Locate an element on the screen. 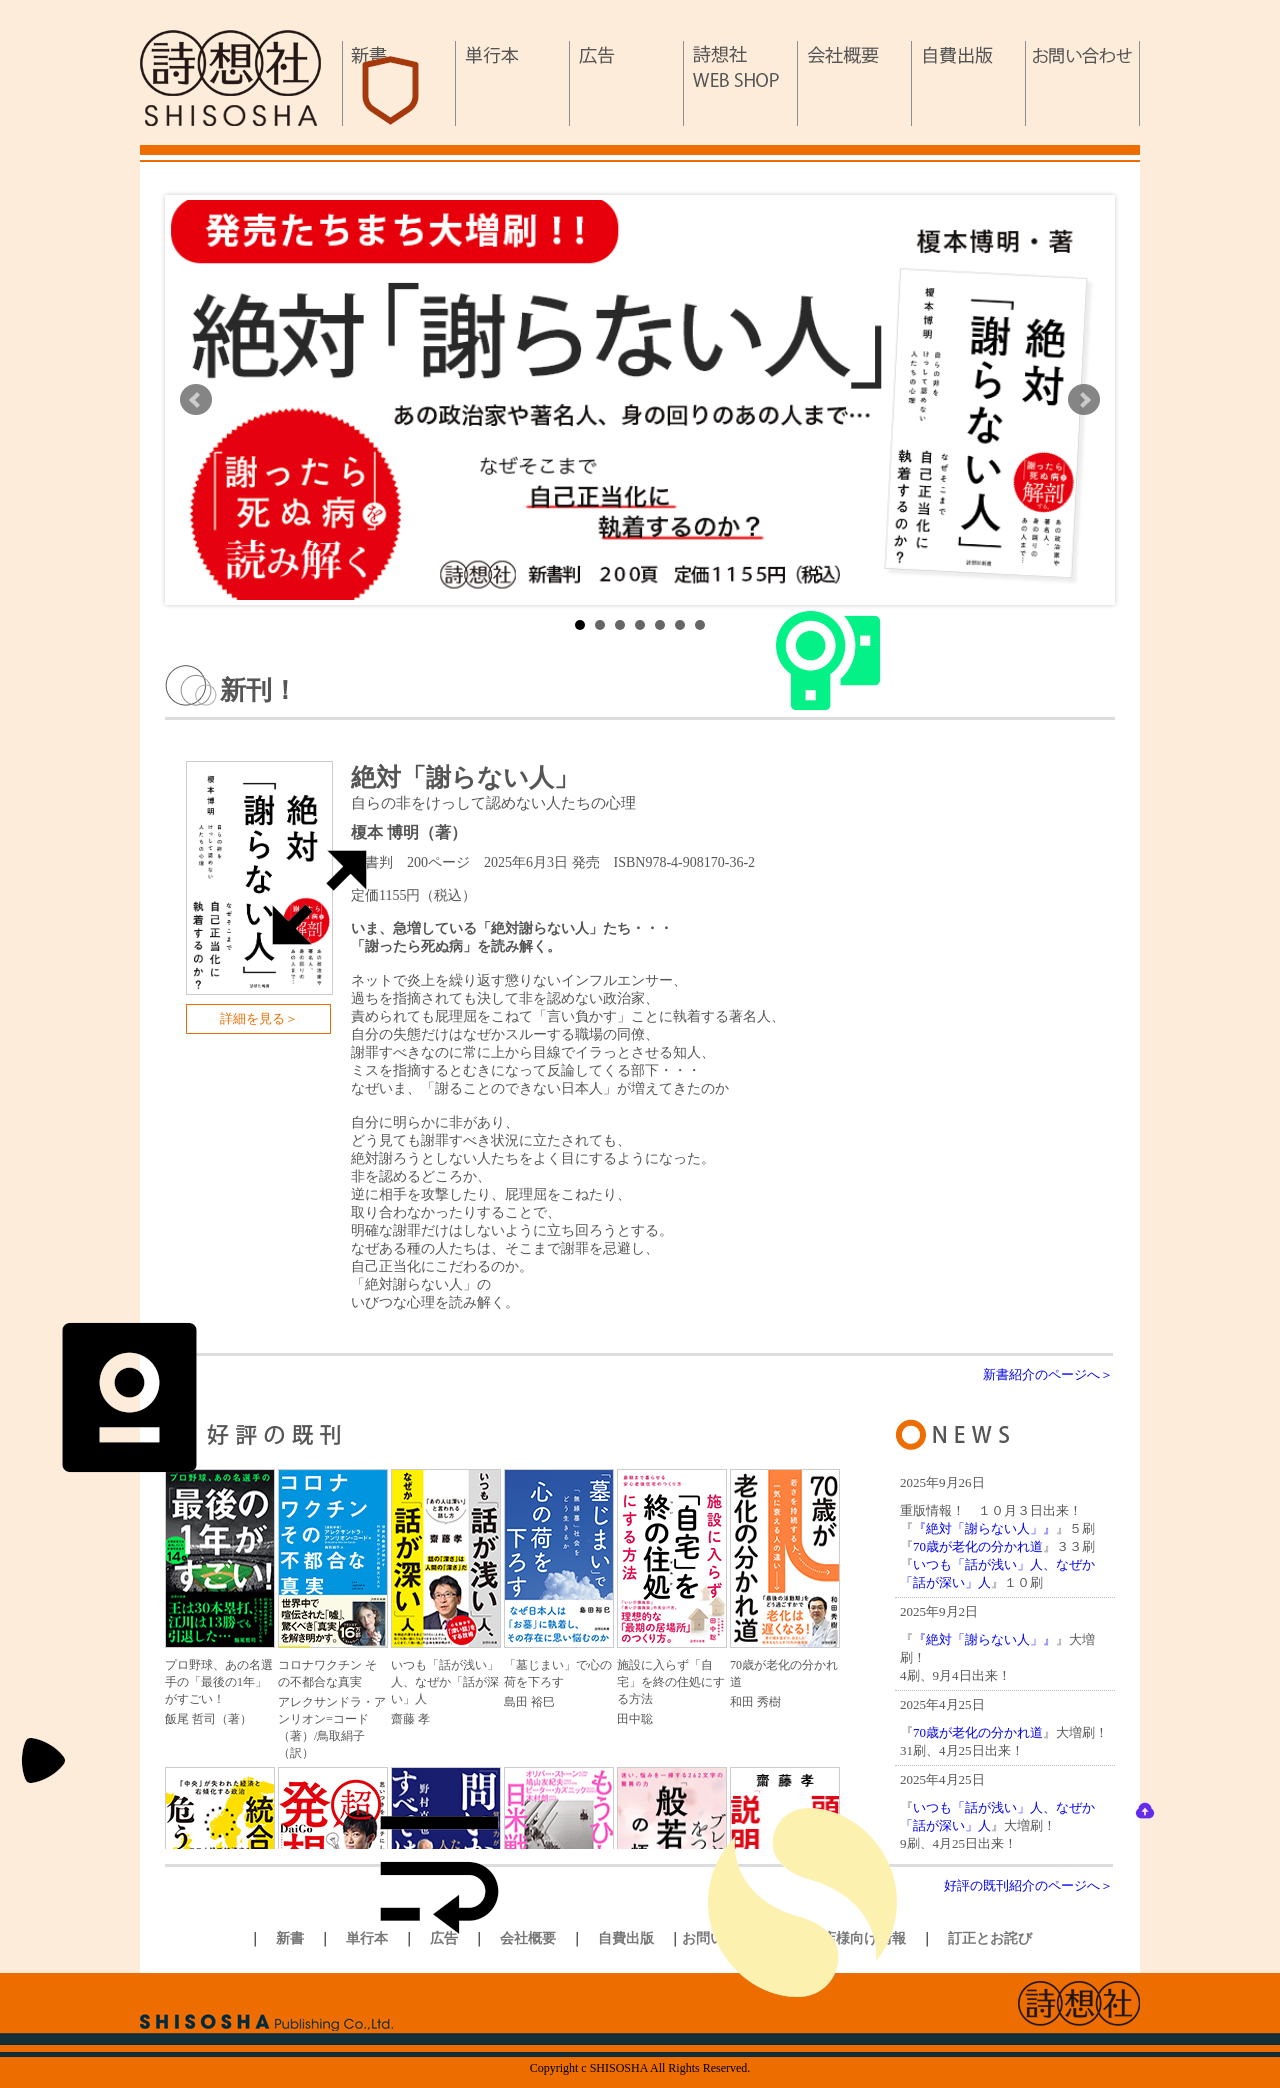 This screenshot has width=1280, height=2088. access DV camcorder or digital video settings is located at coordinates (830, 660).